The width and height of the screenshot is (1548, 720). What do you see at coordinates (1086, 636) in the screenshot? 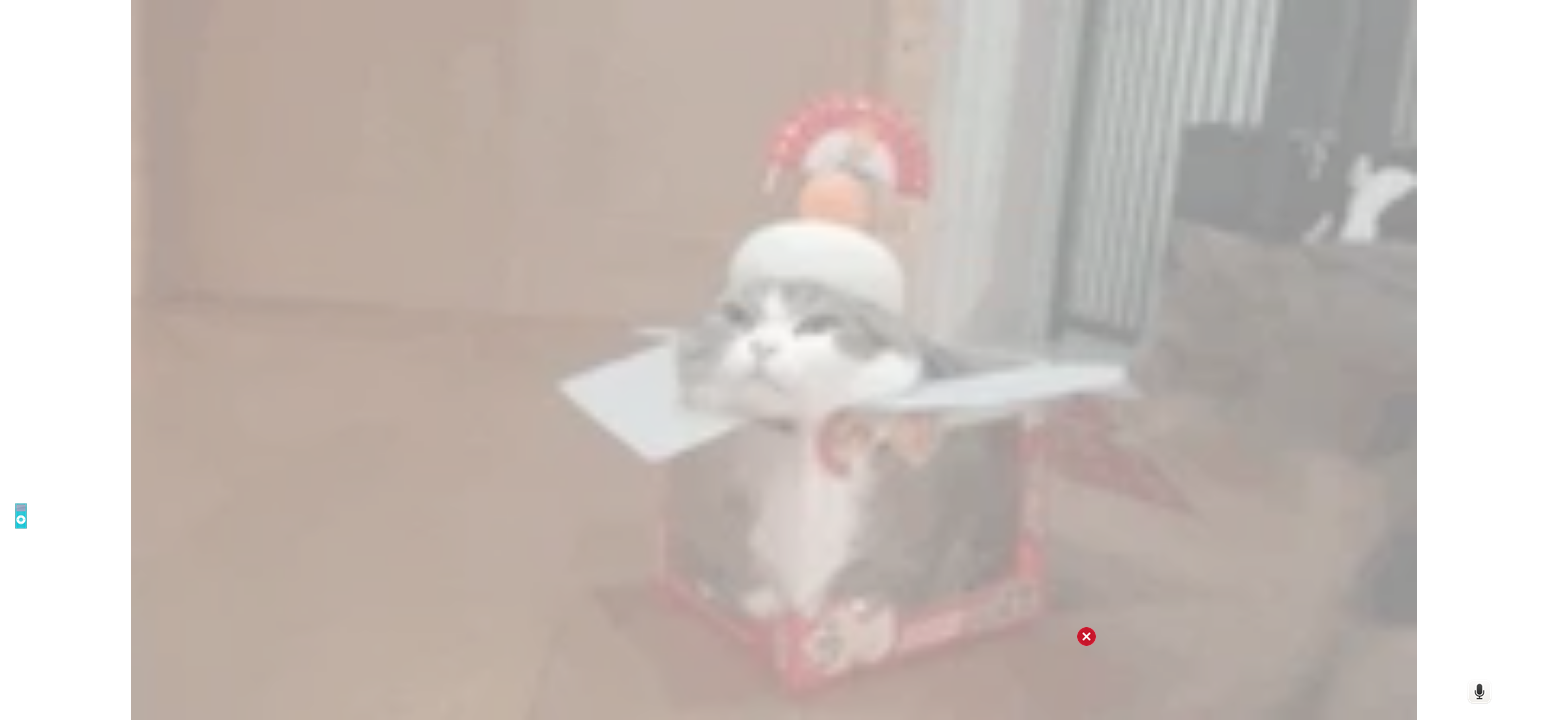
I see `close the current window` at bounding box center [1086, 636].